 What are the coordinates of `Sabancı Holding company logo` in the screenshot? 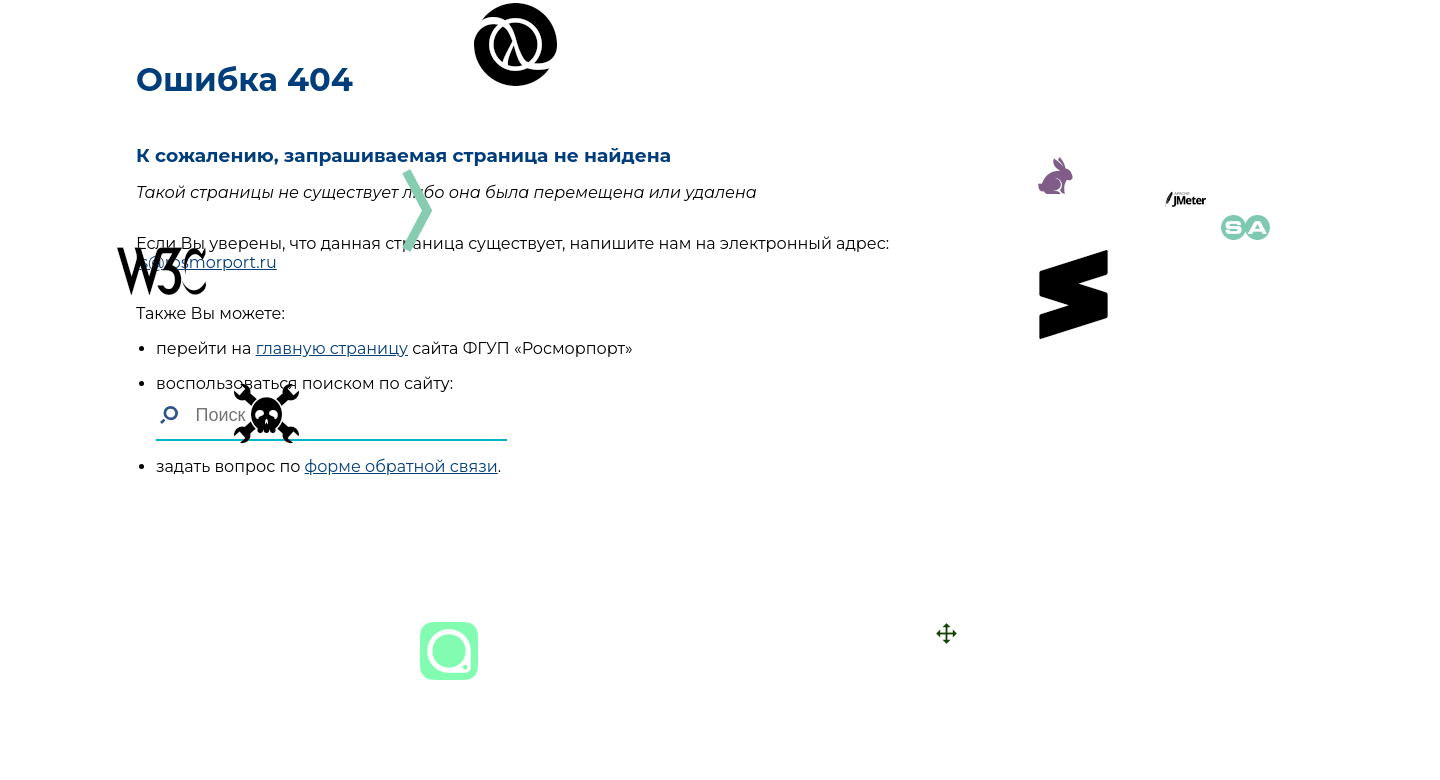 It's located at (1245, 227).